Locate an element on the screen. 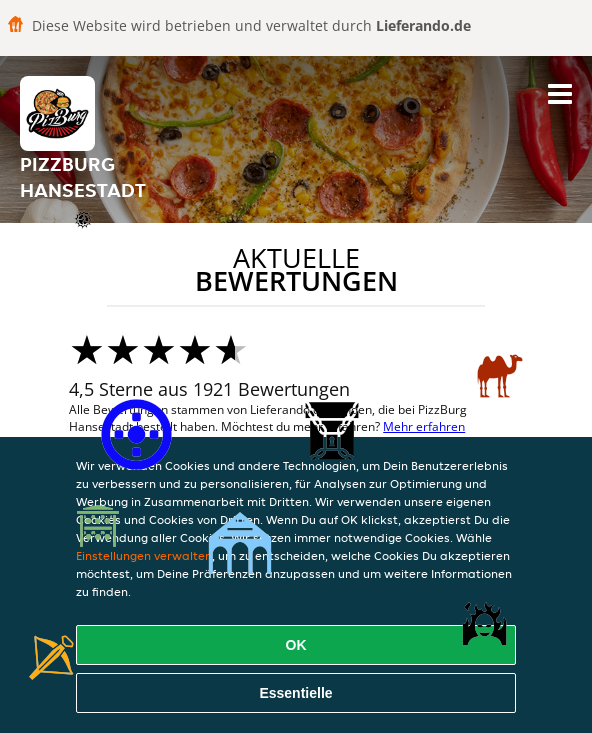 The width and height of the screenshot is (592, 733). access the marketplace or bazaar is located at coordinates (240, 543).